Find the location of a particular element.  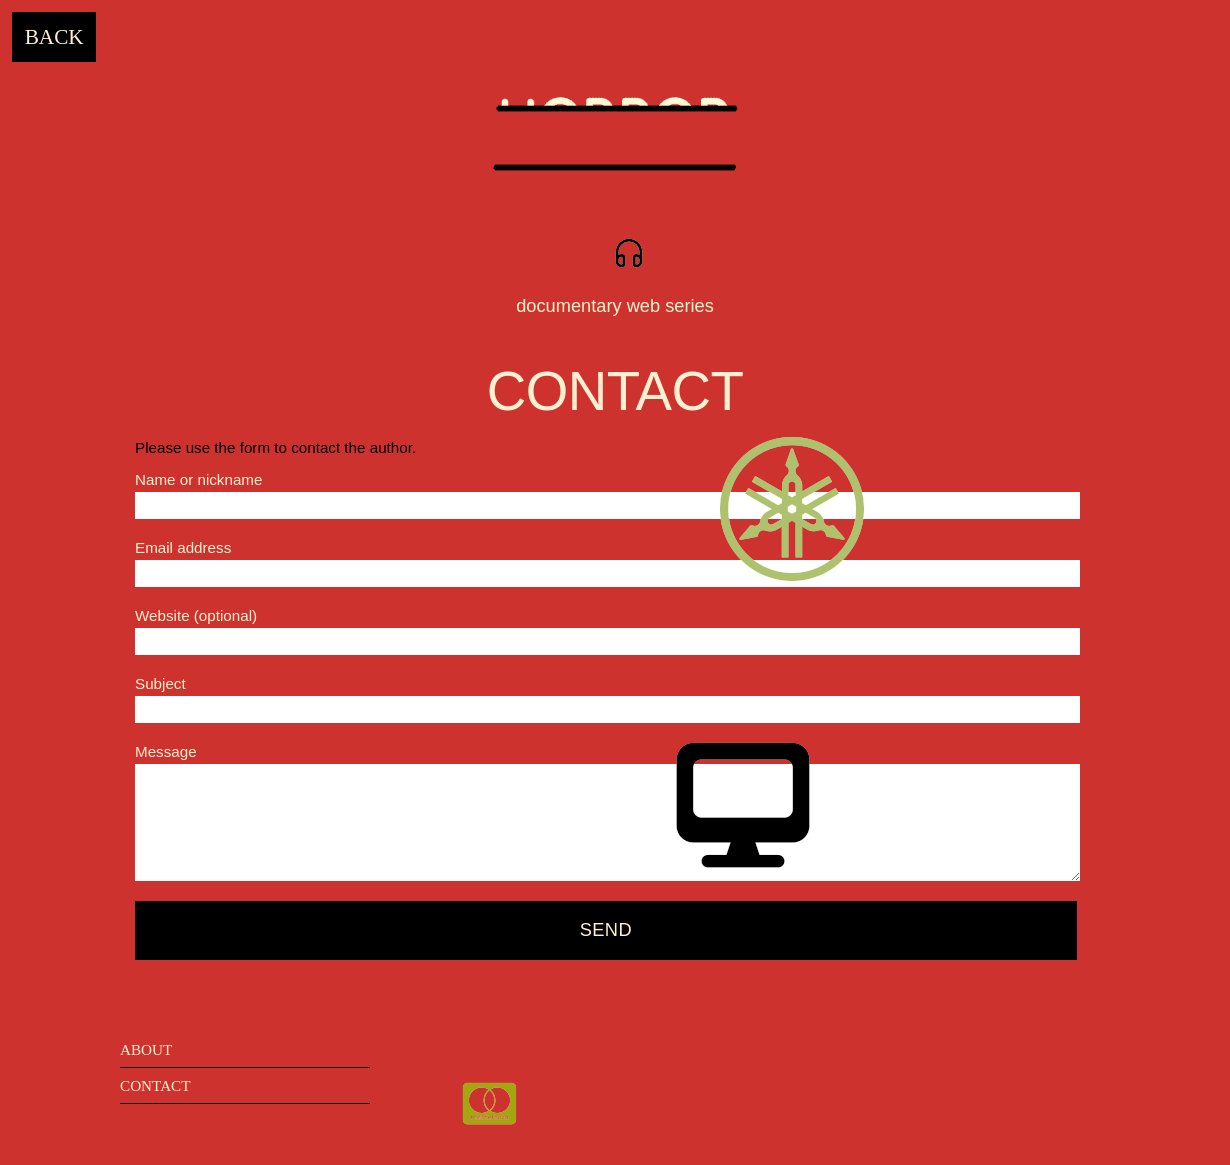

yamaha corporation logo is located at coordinates (792, 509).